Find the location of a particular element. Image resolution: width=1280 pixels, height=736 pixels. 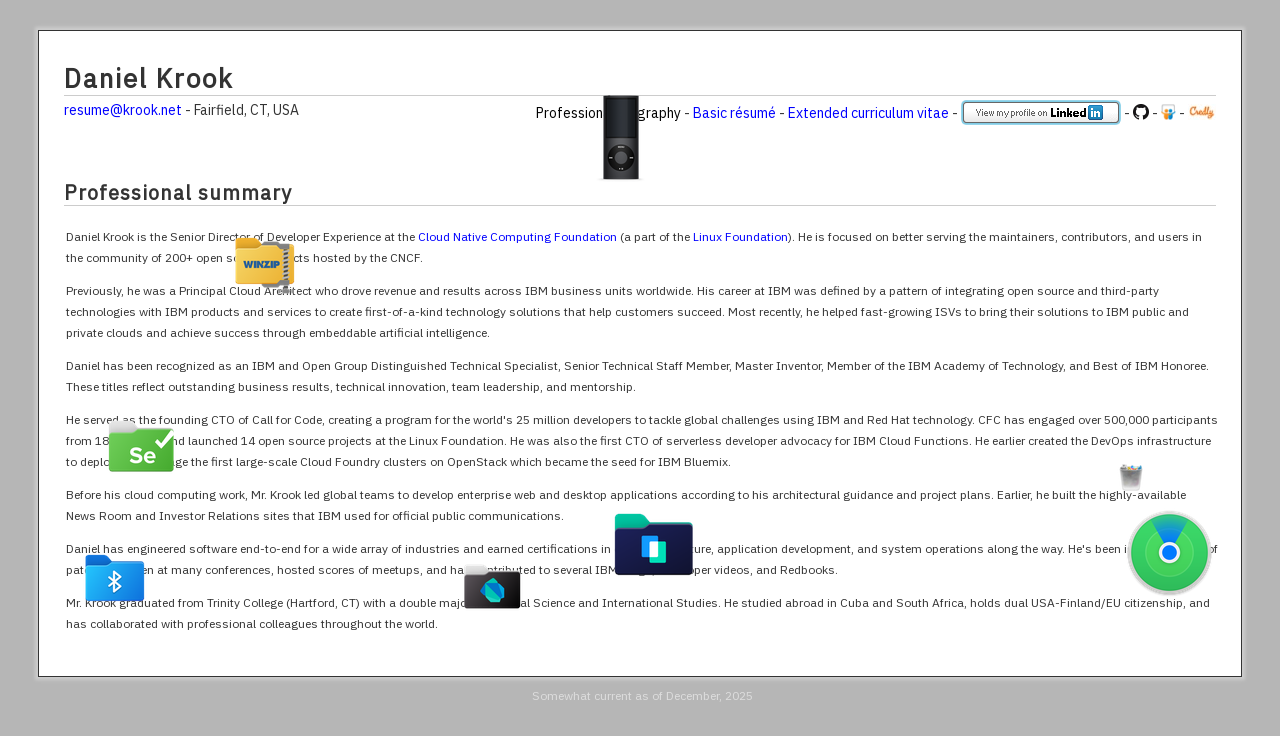

open find my app to locate devices is located at coordinates (1169, 552).